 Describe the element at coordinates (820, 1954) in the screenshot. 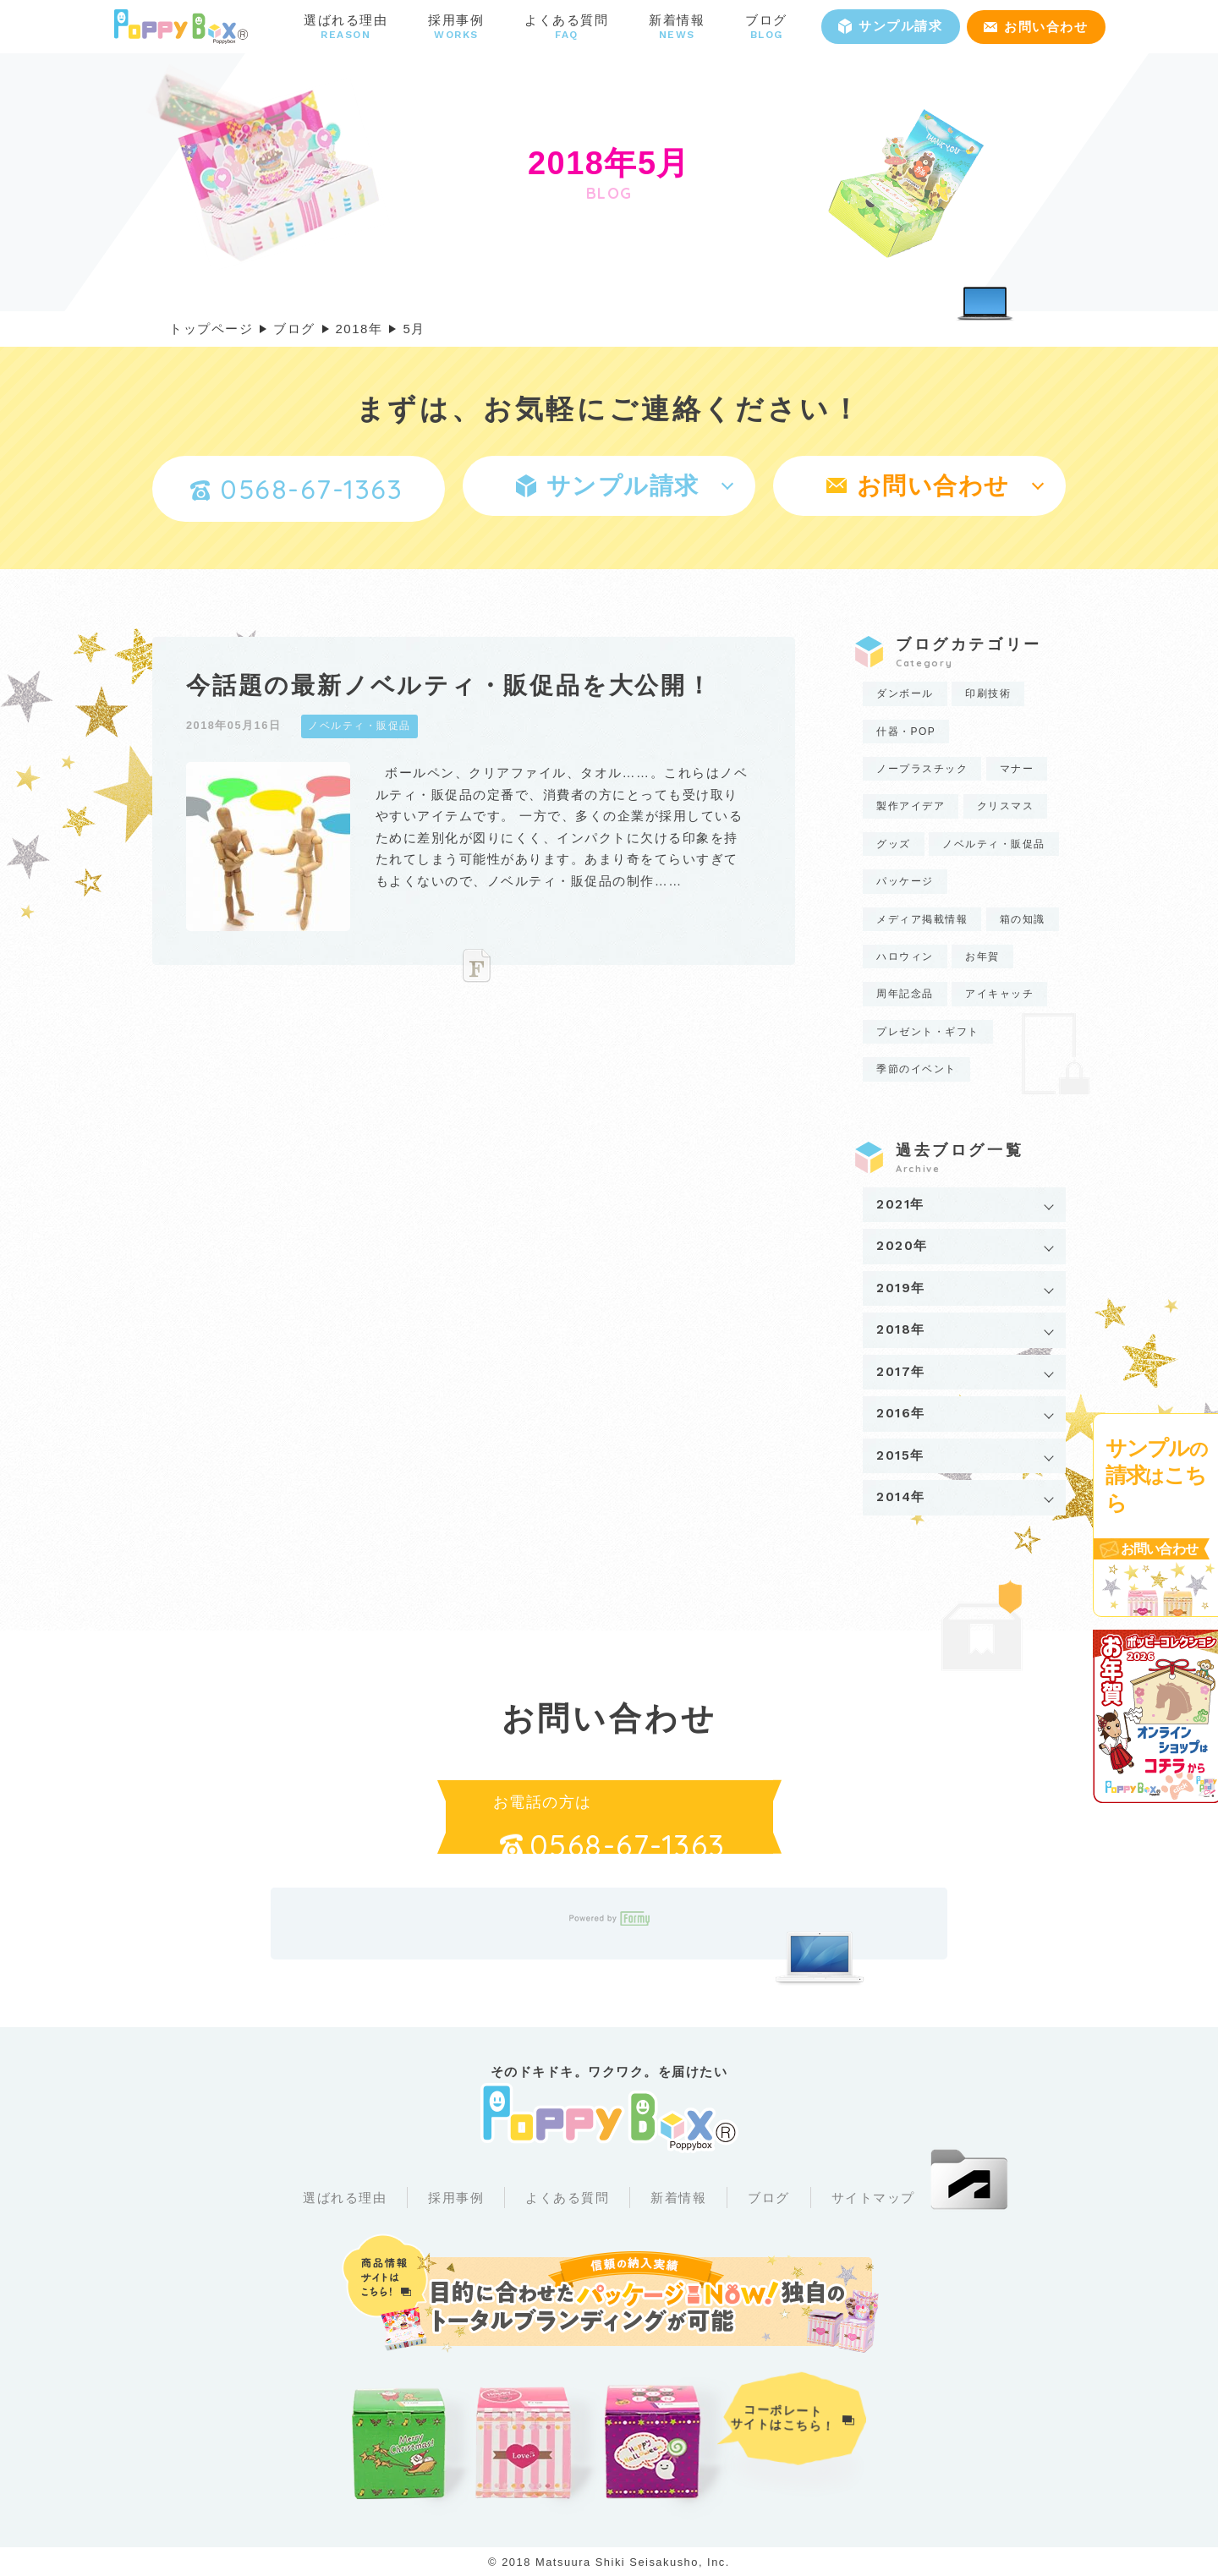

I see `indicates this mac device in system preferences` at that location.